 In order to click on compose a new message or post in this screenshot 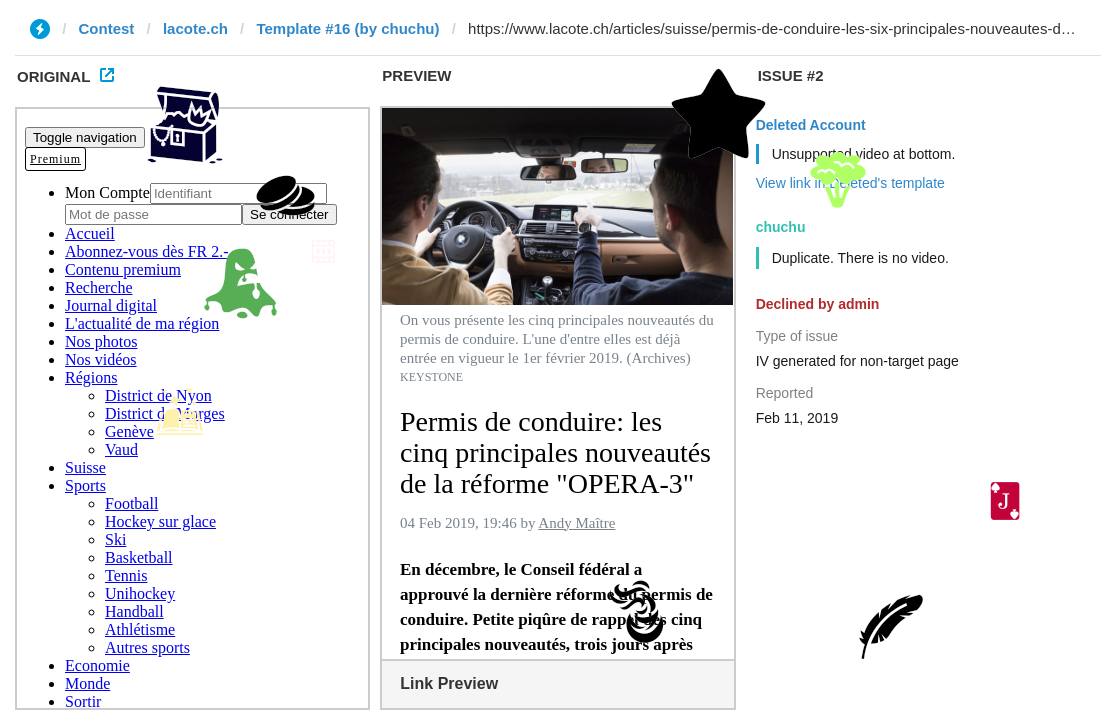, I will do `click(890, 627)`.